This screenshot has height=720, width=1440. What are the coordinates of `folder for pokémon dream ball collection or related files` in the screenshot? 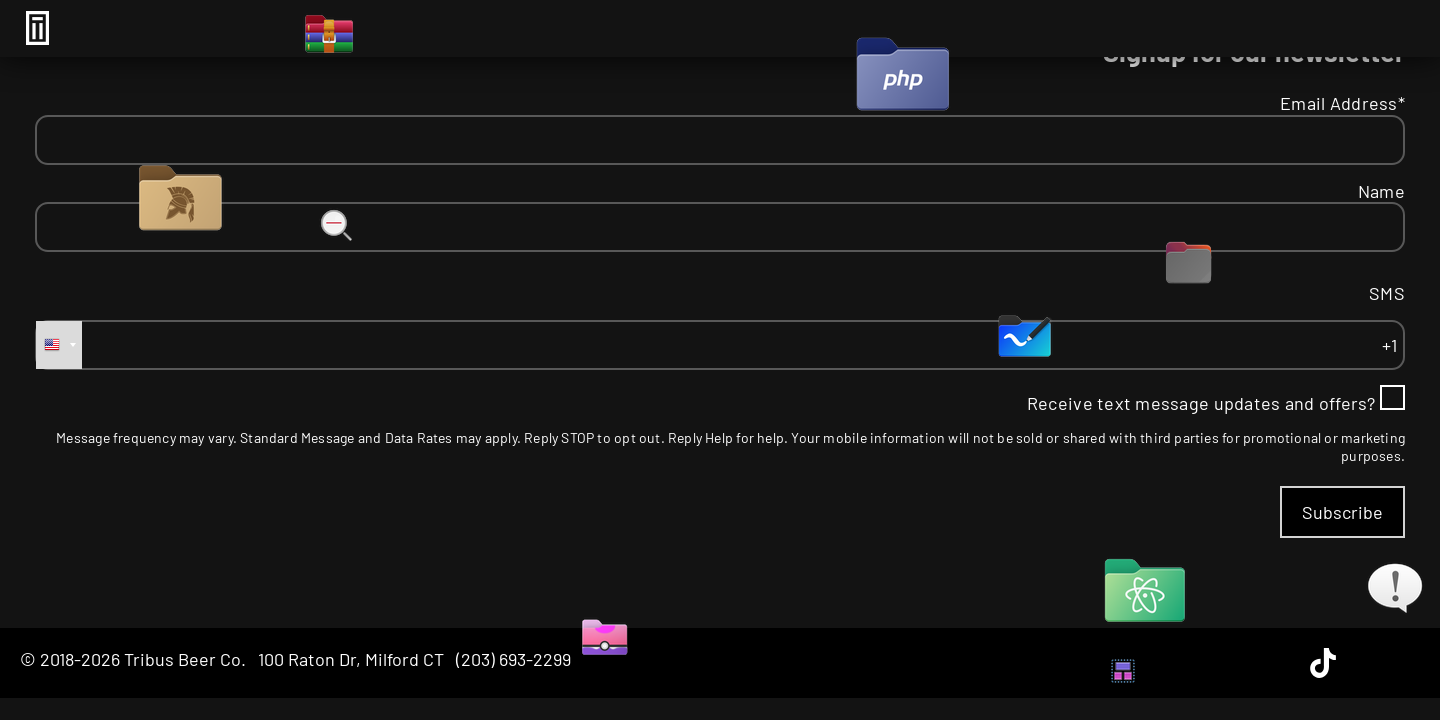 It's located at (604, 638).